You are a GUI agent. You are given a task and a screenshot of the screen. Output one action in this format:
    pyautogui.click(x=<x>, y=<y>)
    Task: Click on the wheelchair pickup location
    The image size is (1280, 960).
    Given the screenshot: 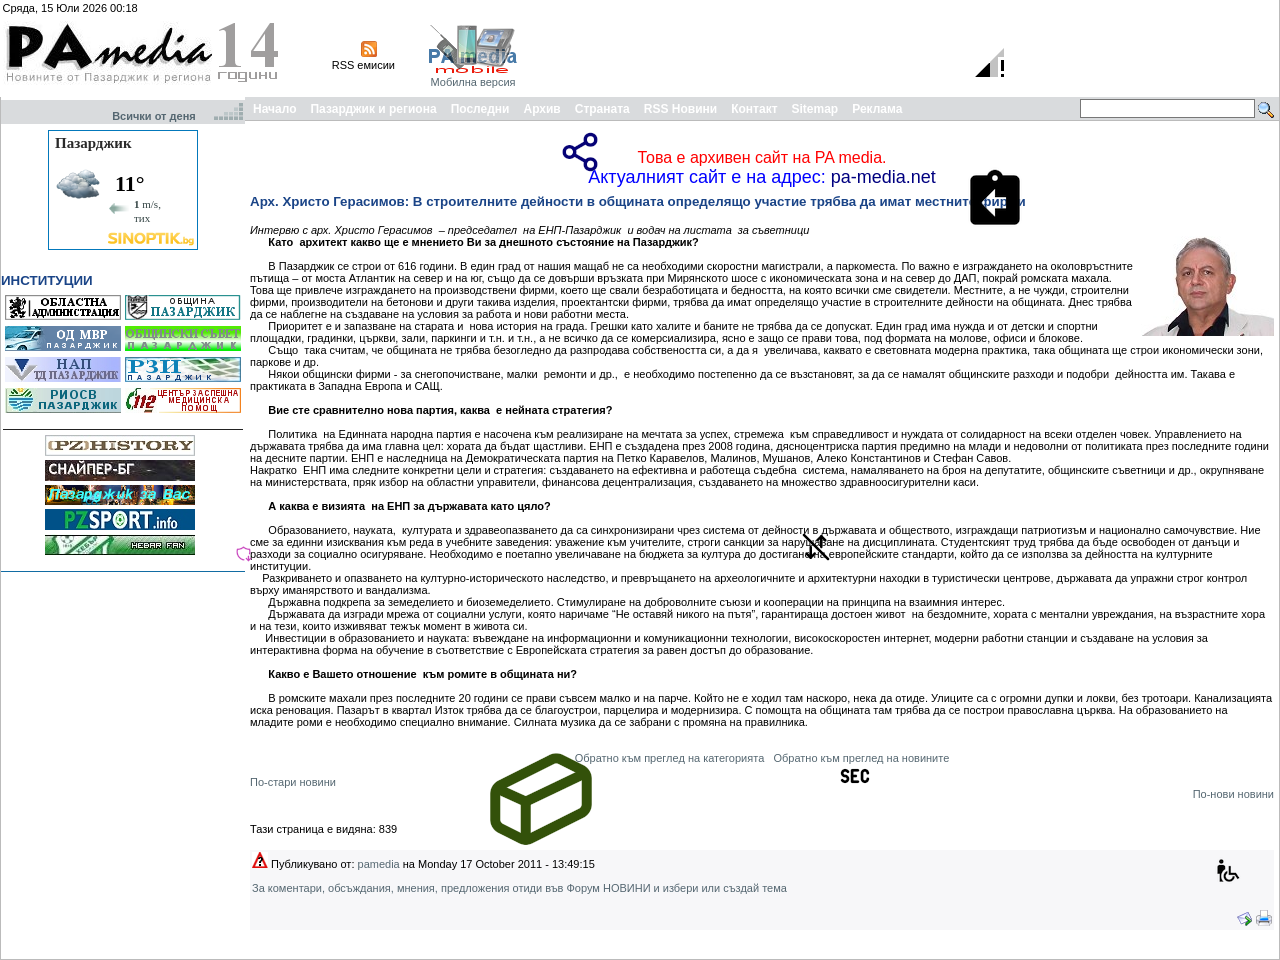 What is the action you would take?
    pyautogui.click(x=1227, y=870)
    